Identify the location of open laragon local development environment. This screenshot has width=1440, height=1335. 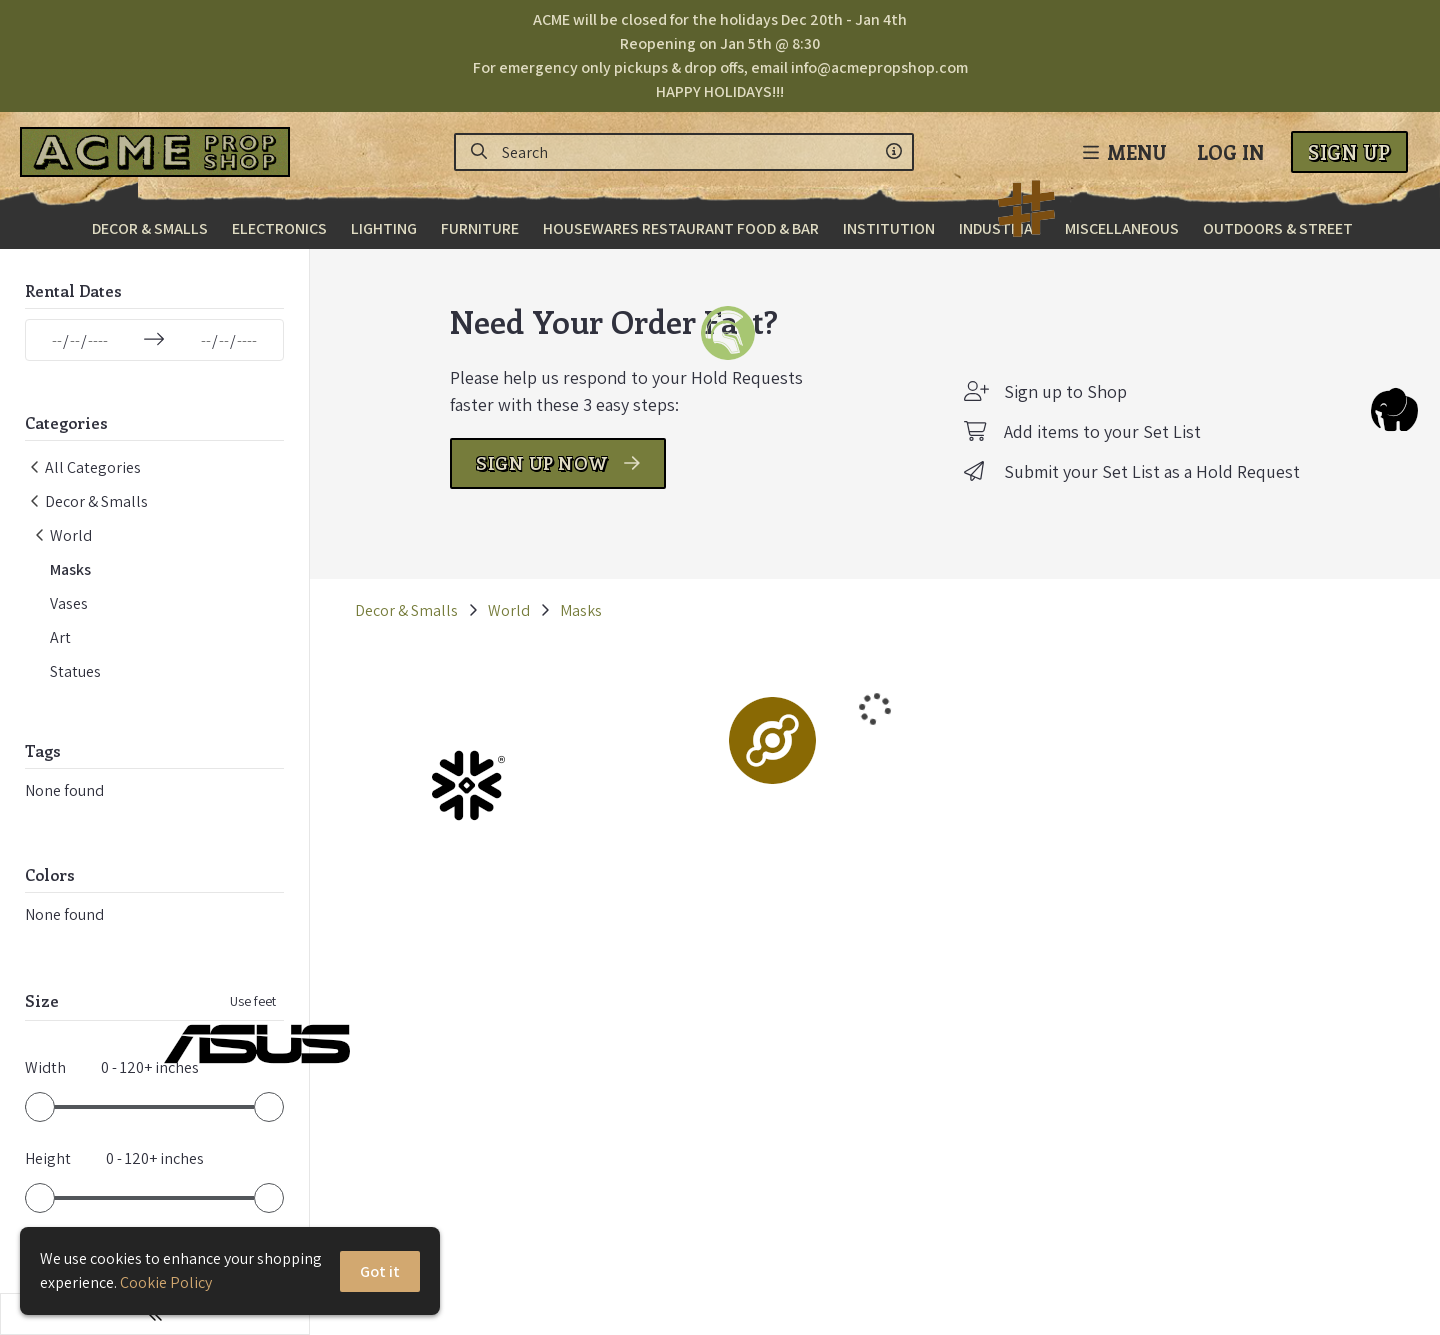
(1394, 409).